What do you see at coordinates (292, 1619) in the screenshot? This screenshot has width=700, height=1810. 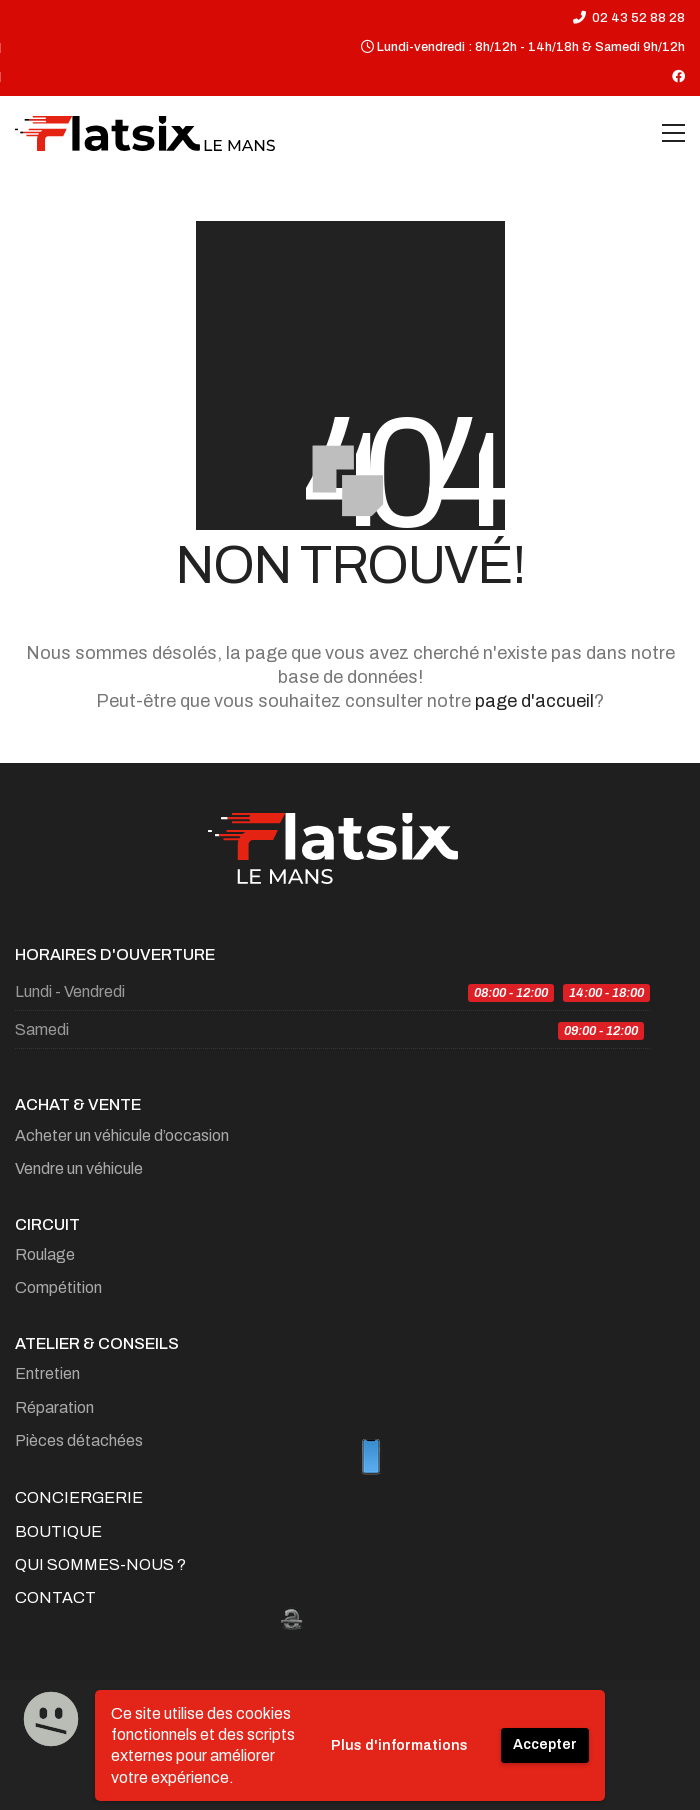 I see `apply strikethrough formatting to selected text` at bounding box center [292, 1619].